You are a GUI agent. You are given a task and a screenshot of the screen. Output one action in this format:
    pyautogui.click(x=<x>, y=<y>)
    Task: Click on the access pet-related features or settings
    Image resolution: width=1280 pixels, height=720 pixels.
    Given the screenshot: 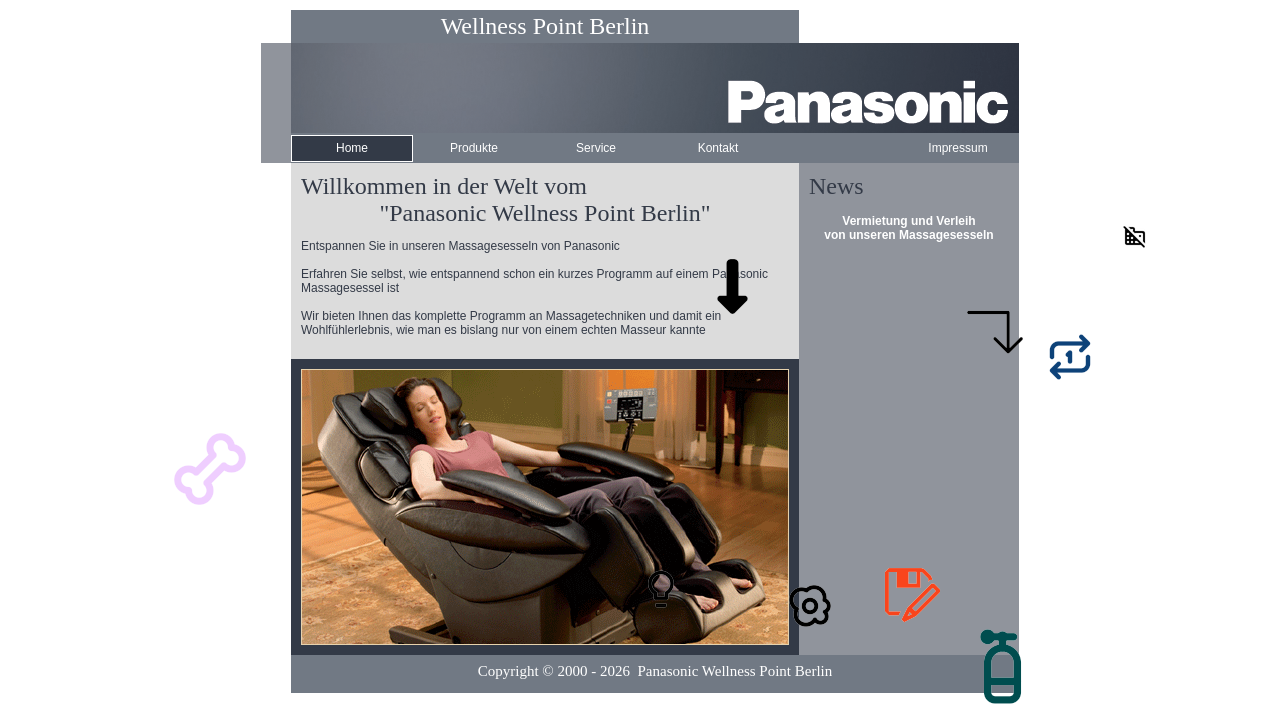 What is the action you would take?
    pyautogui.click(x=210, y=469)
    